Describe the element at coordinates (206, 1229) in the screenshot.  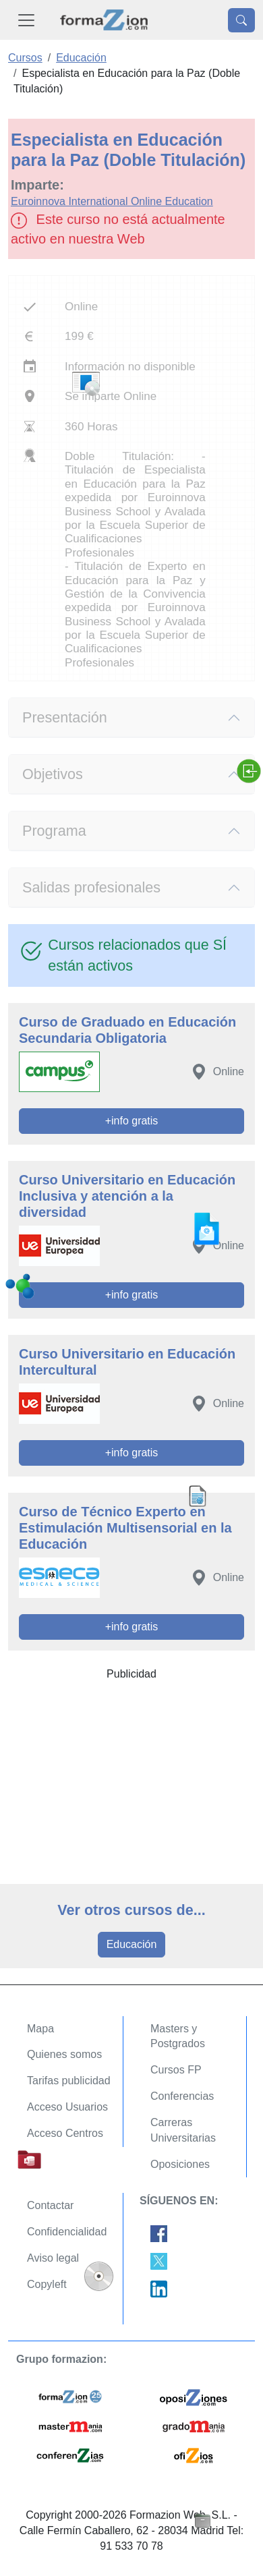
I see `an email message file or .eml attachment` at that location.